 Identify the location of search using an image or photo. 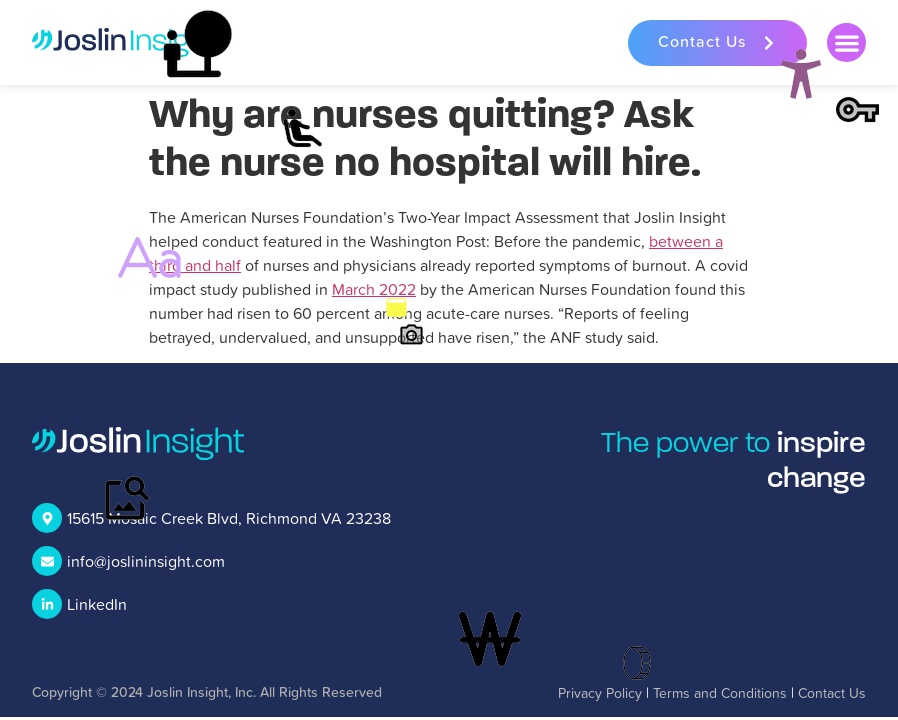
(127, 498).